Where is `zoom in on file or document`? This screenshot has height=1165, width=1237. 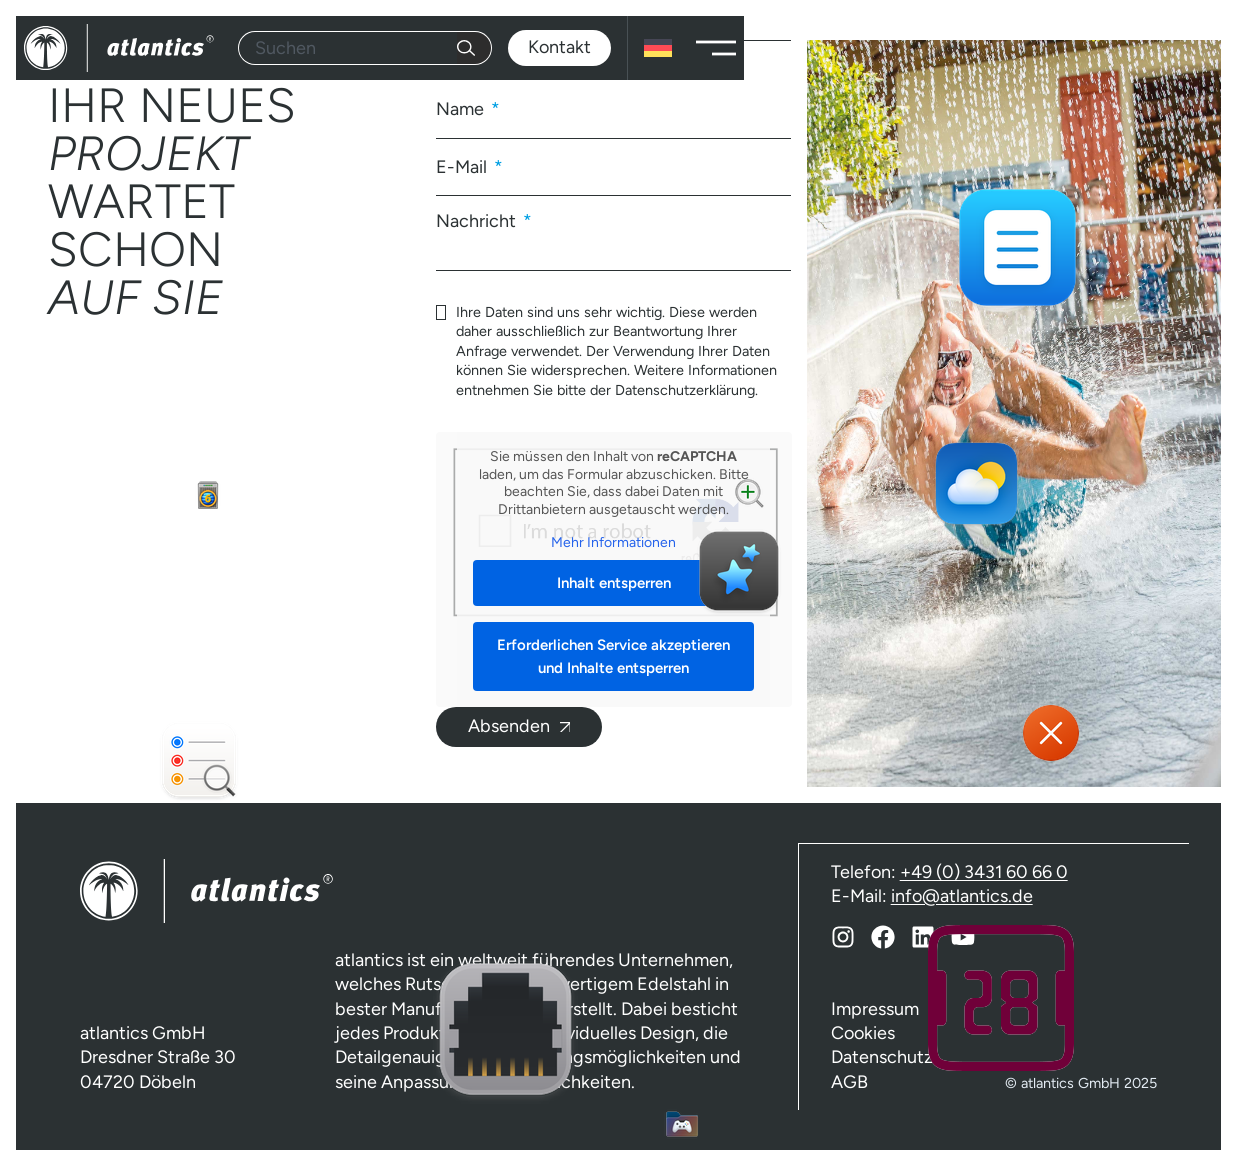 zoom in on file or document is located at coordinates (749, 493).